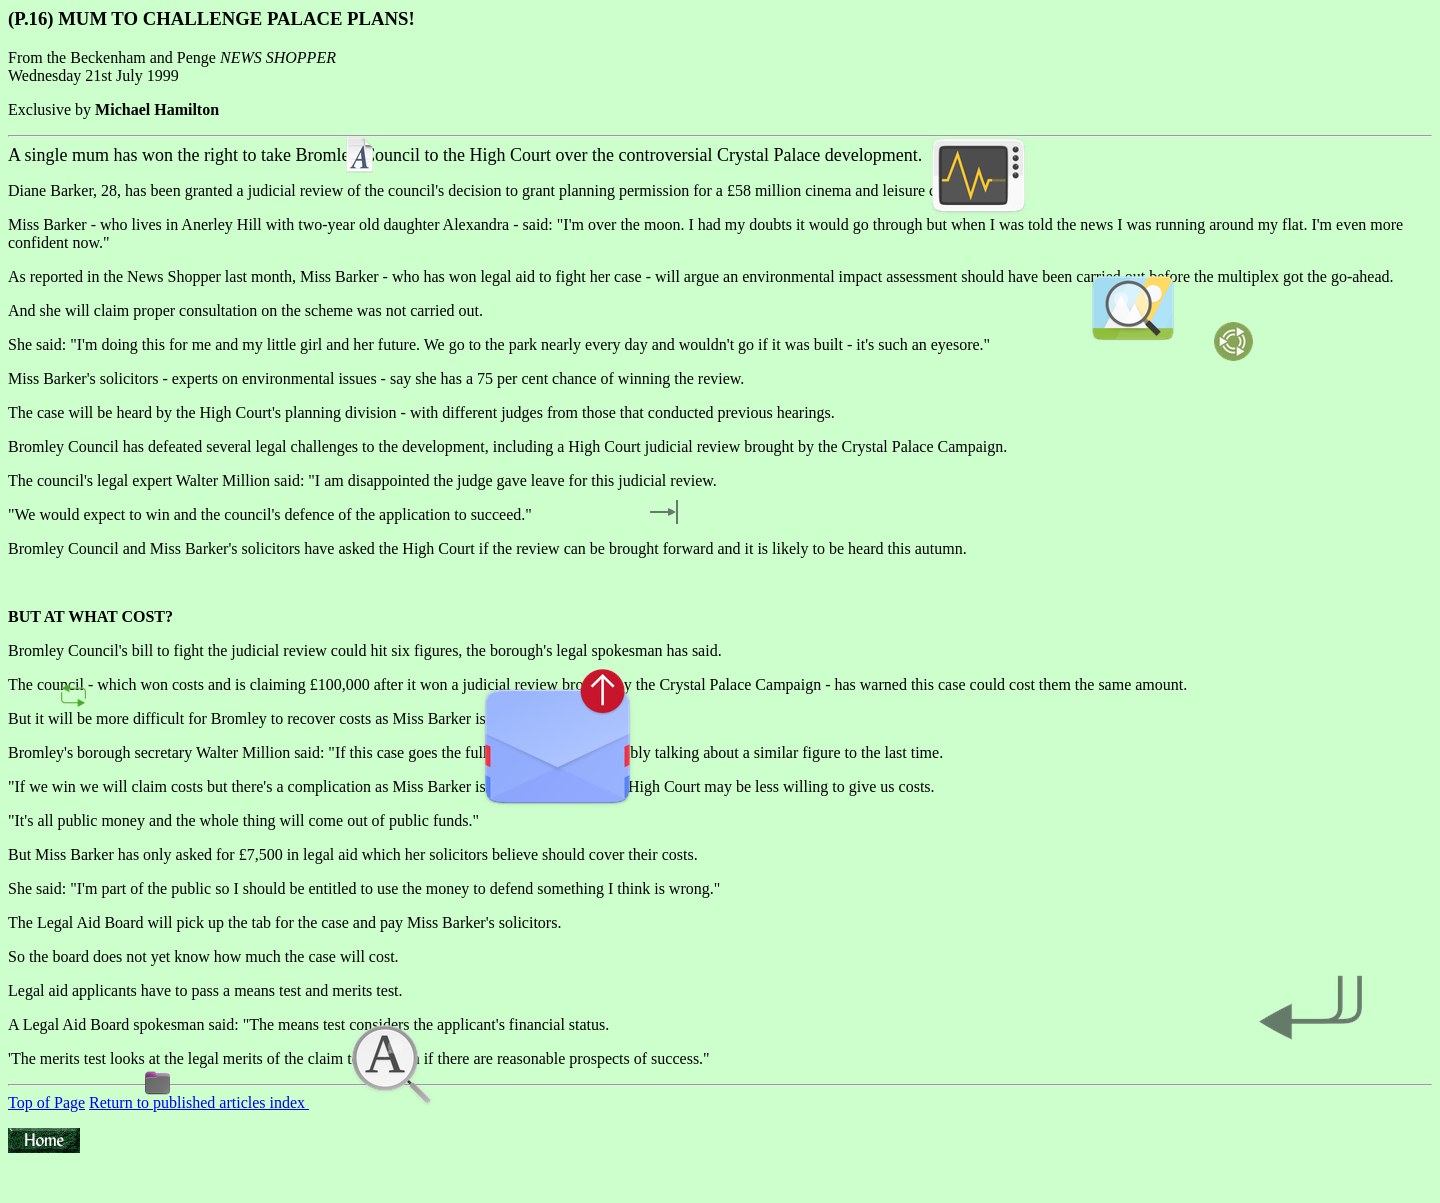  Describe the element at coordinates (359, 155) in the screenshot. I see `access font settings or typography options` at that location.